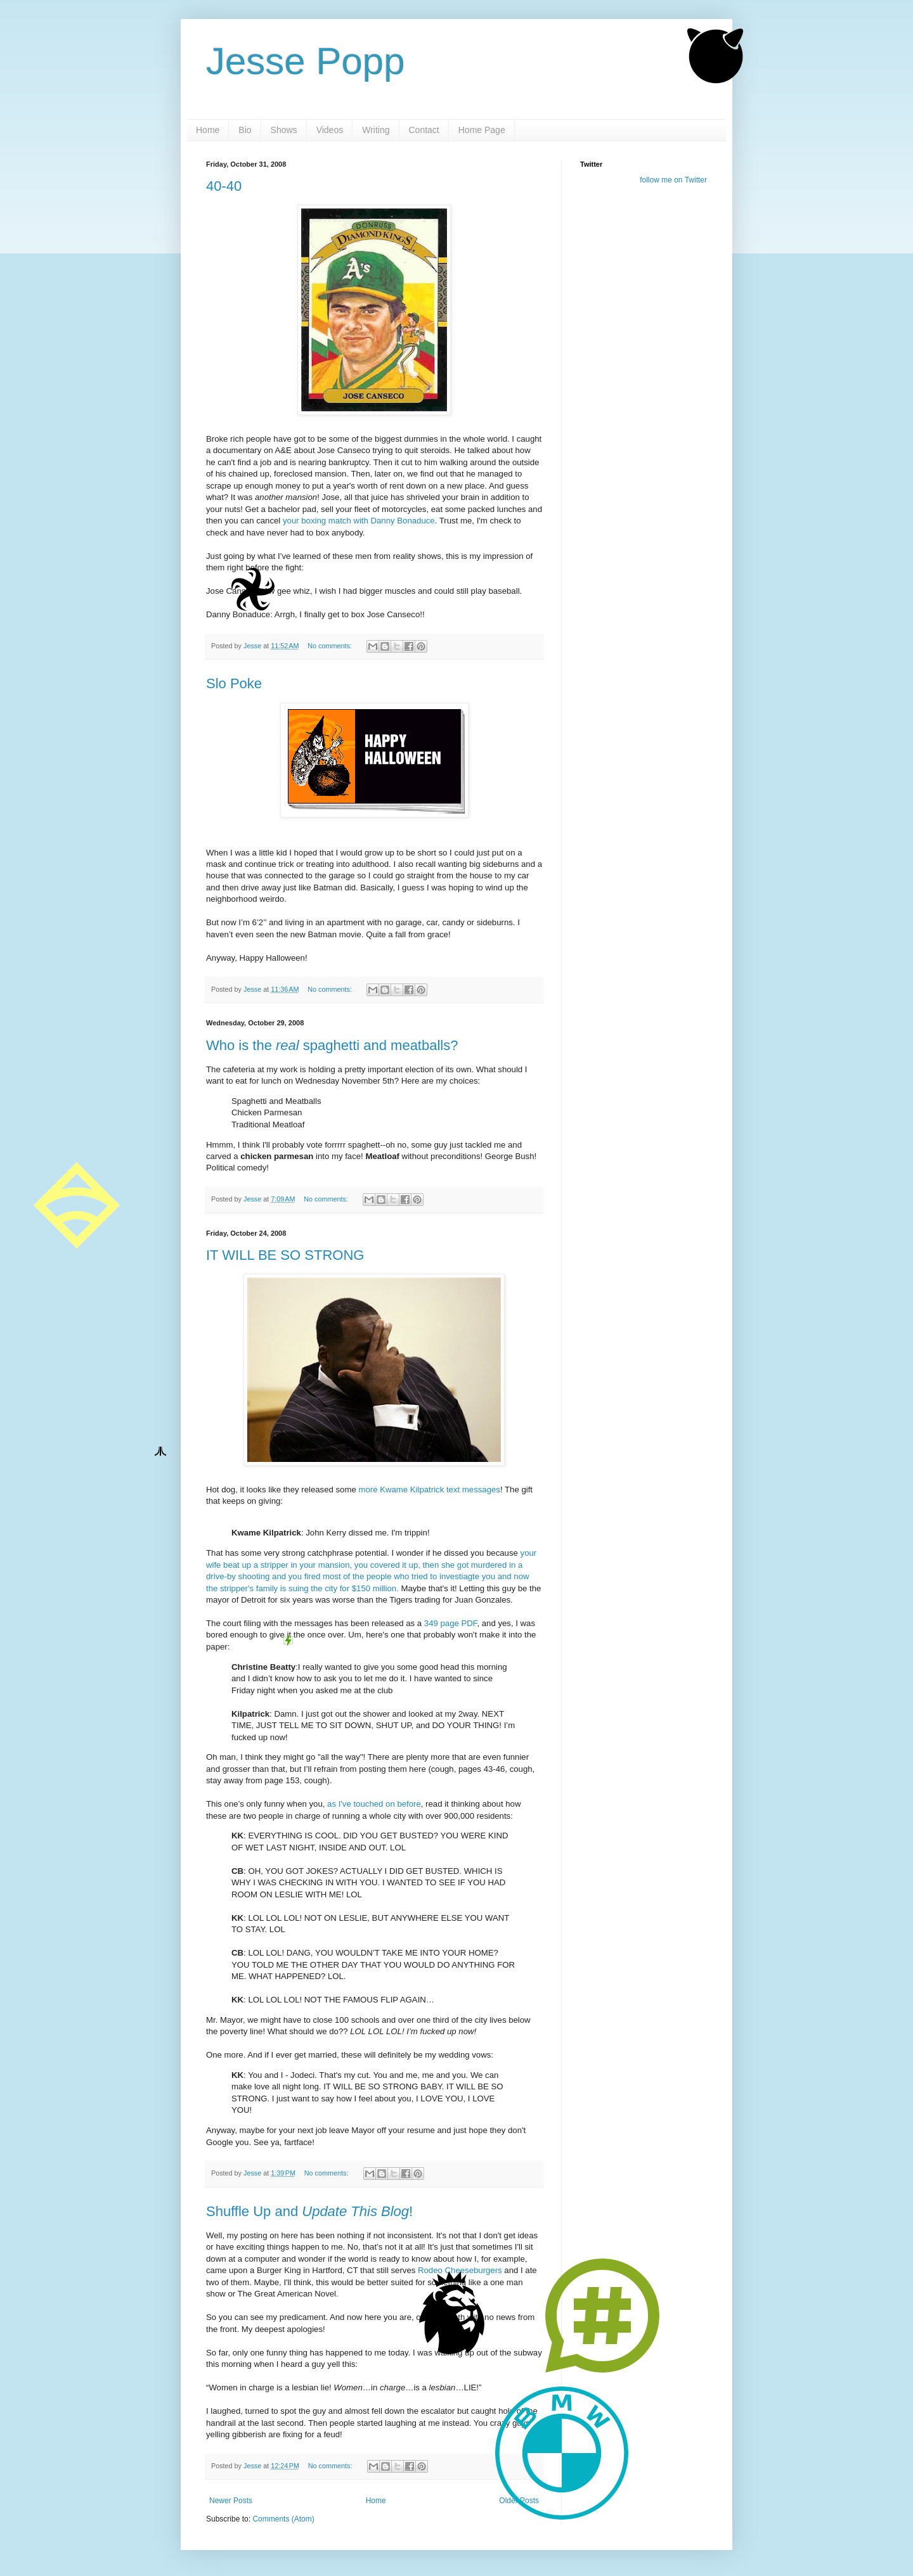  Describe the element at coordinates (253, 589) in the screenshot. I see `visit turbosquid 3d model marketplace` at that location.